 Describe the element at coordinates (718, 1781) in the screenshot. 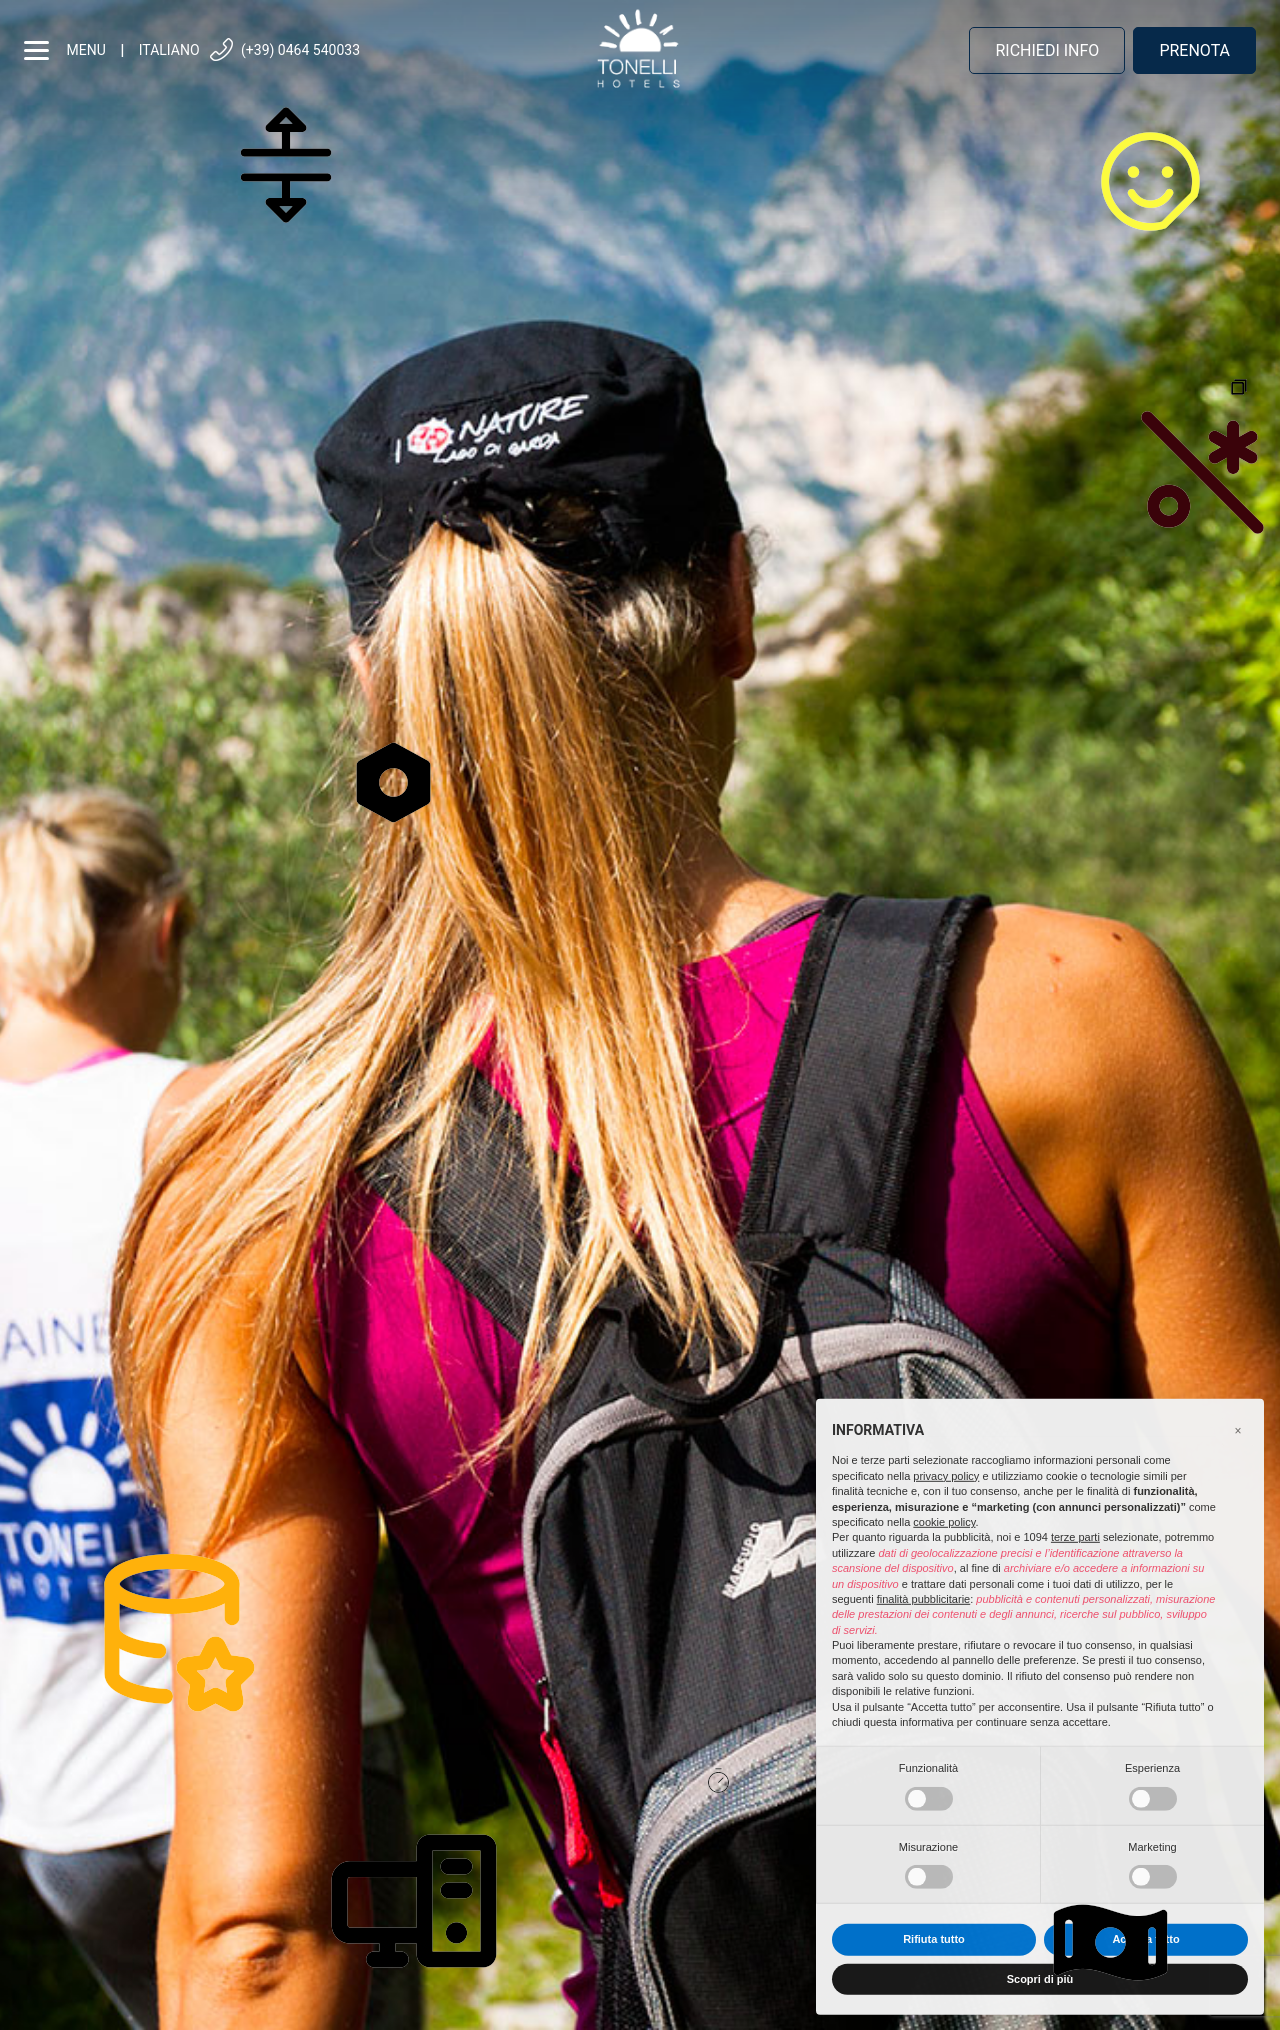

I see `set a countdown timer` at that location.